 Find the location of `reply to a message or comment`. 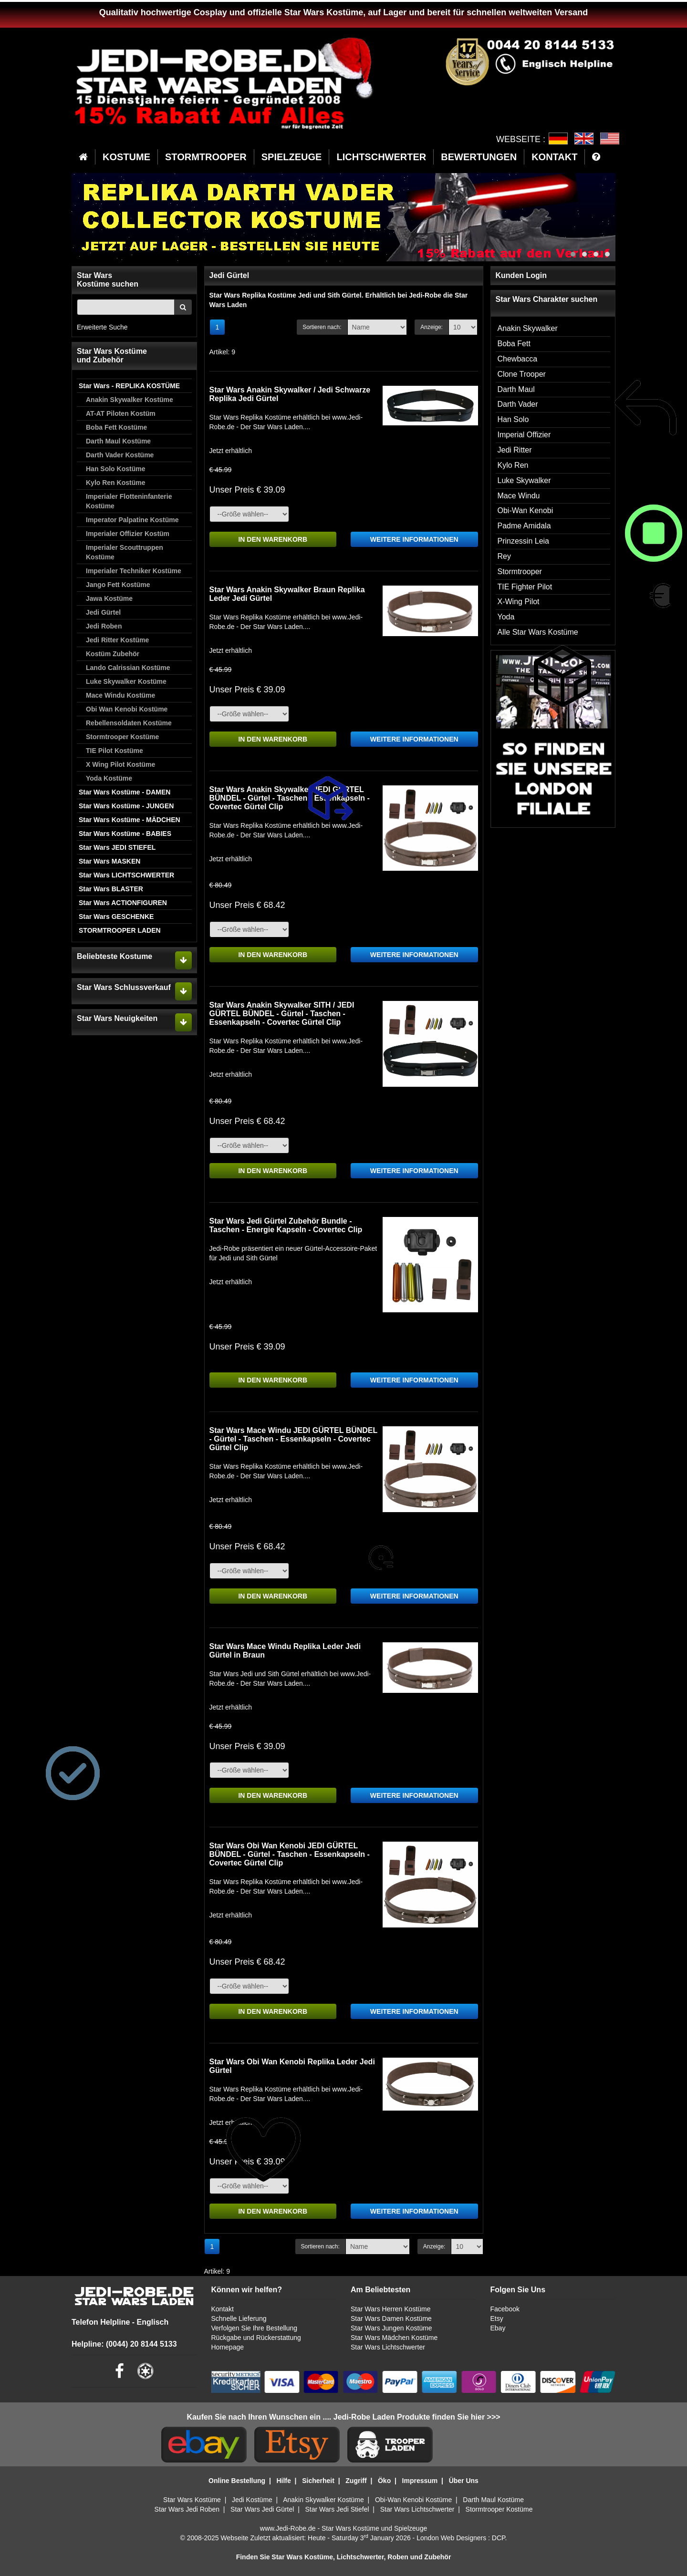

reply to a message or comment is located at coordinates (645, 408).